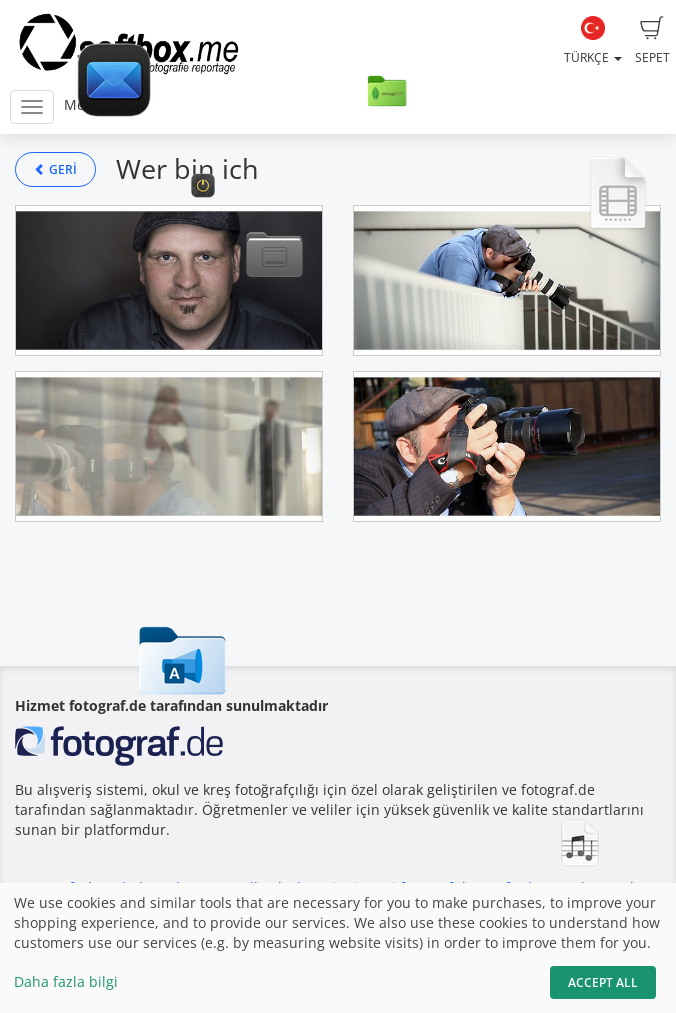 This screenshot has height=1013, width=676. What do you see at coordinates (114, 80) in the screenshot?
I see `open the mail app` at bounding box center [114, 80].